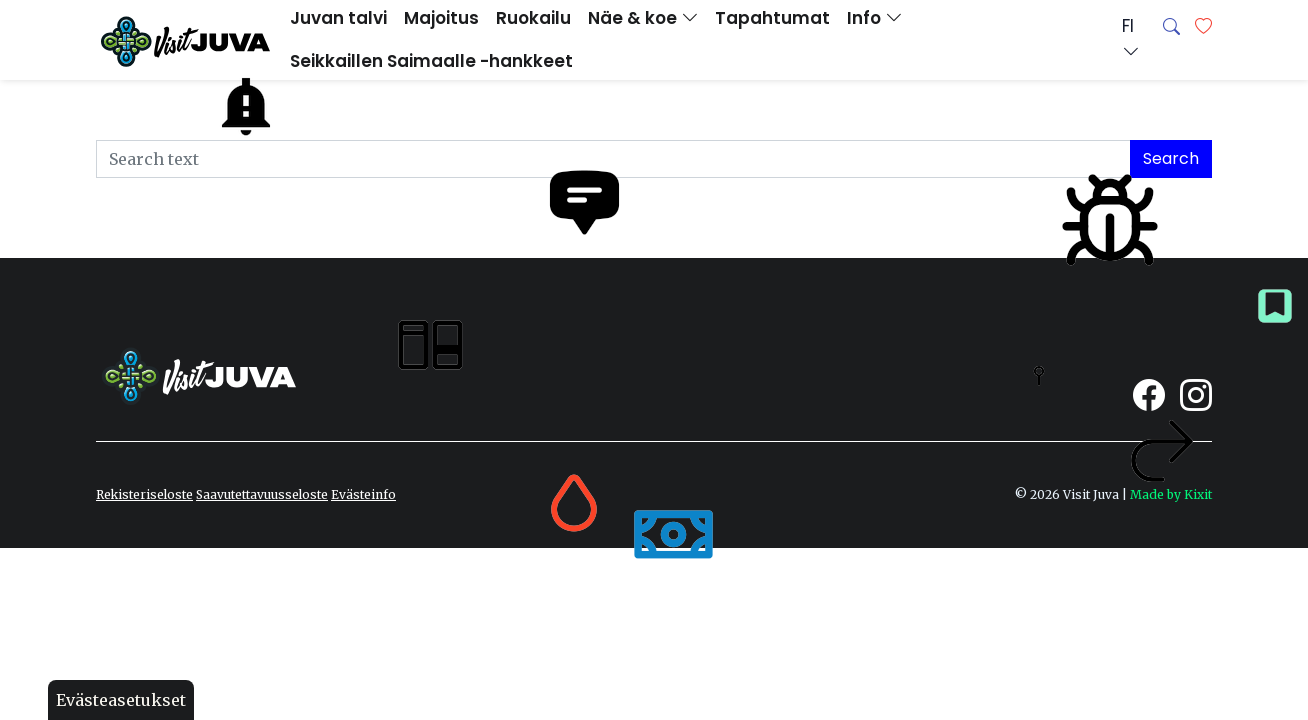 This screenshot has width=1308, height=720. Describe the element at coordinates (428, 345) in the screenshot. I see `compare file differences` at that location.